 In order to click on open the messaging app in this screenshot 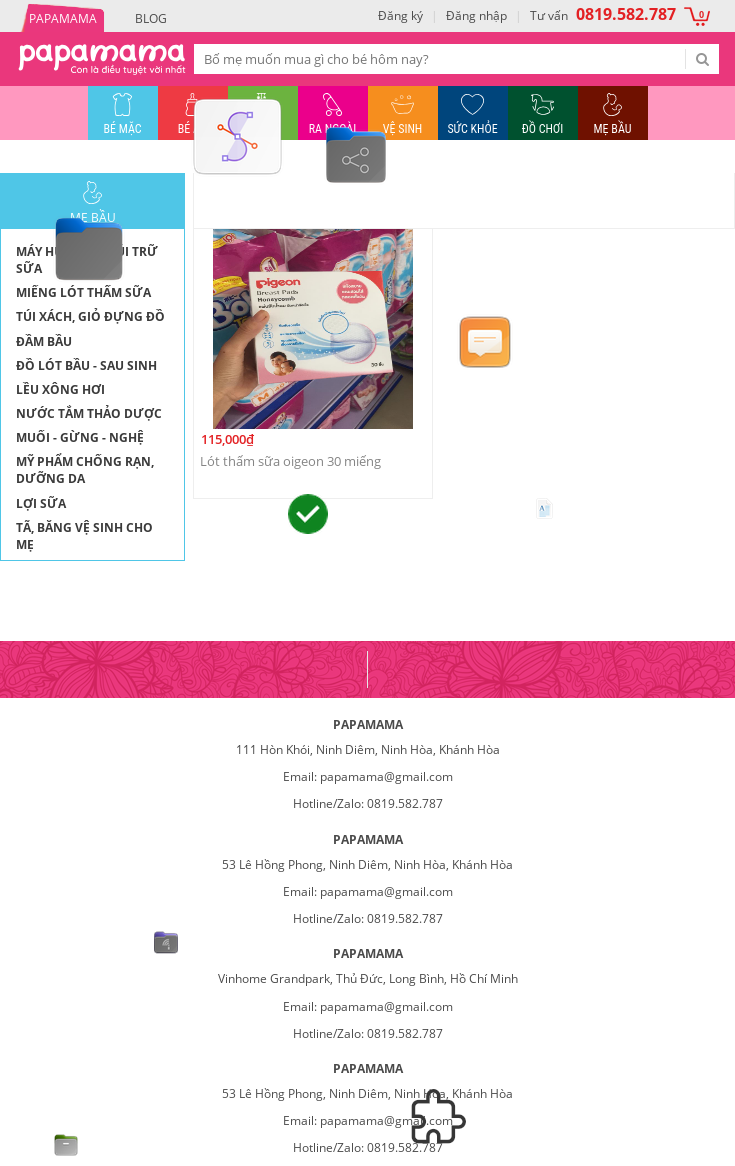, I will do `click(485, 342)`.